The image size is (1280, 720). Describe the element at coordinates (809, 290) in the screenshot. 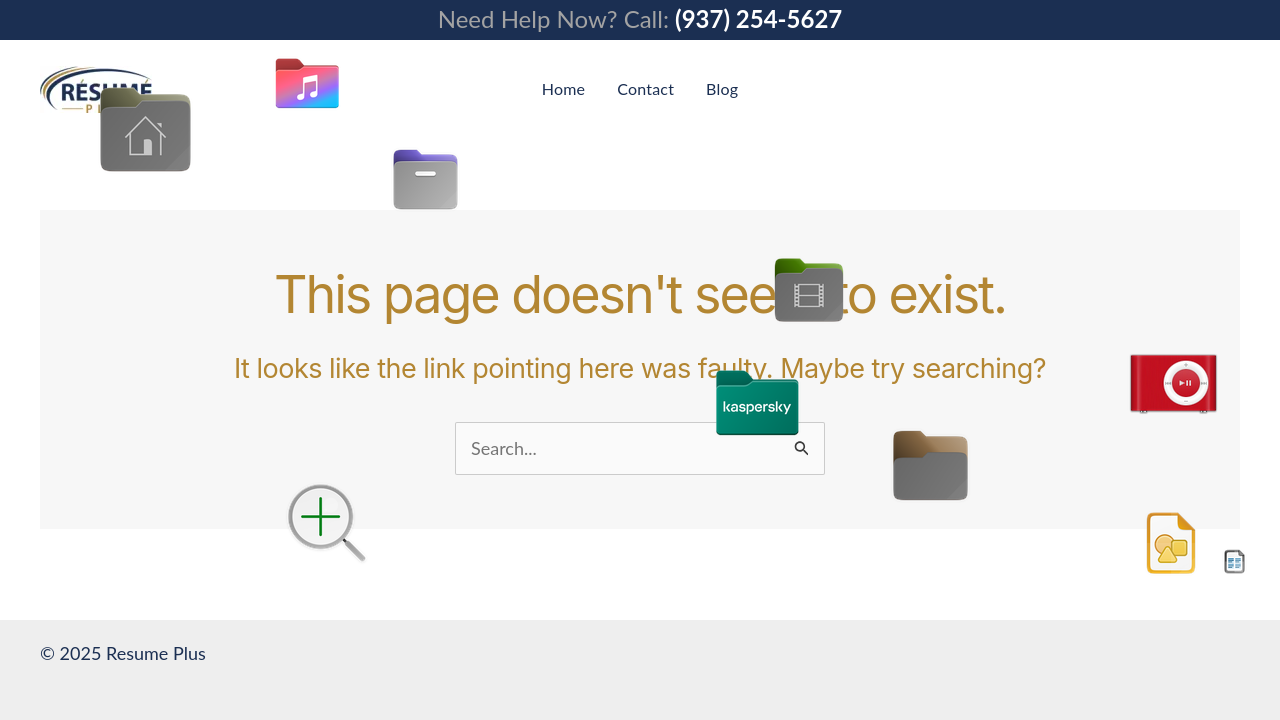

I see `open your videos folder` at that location.